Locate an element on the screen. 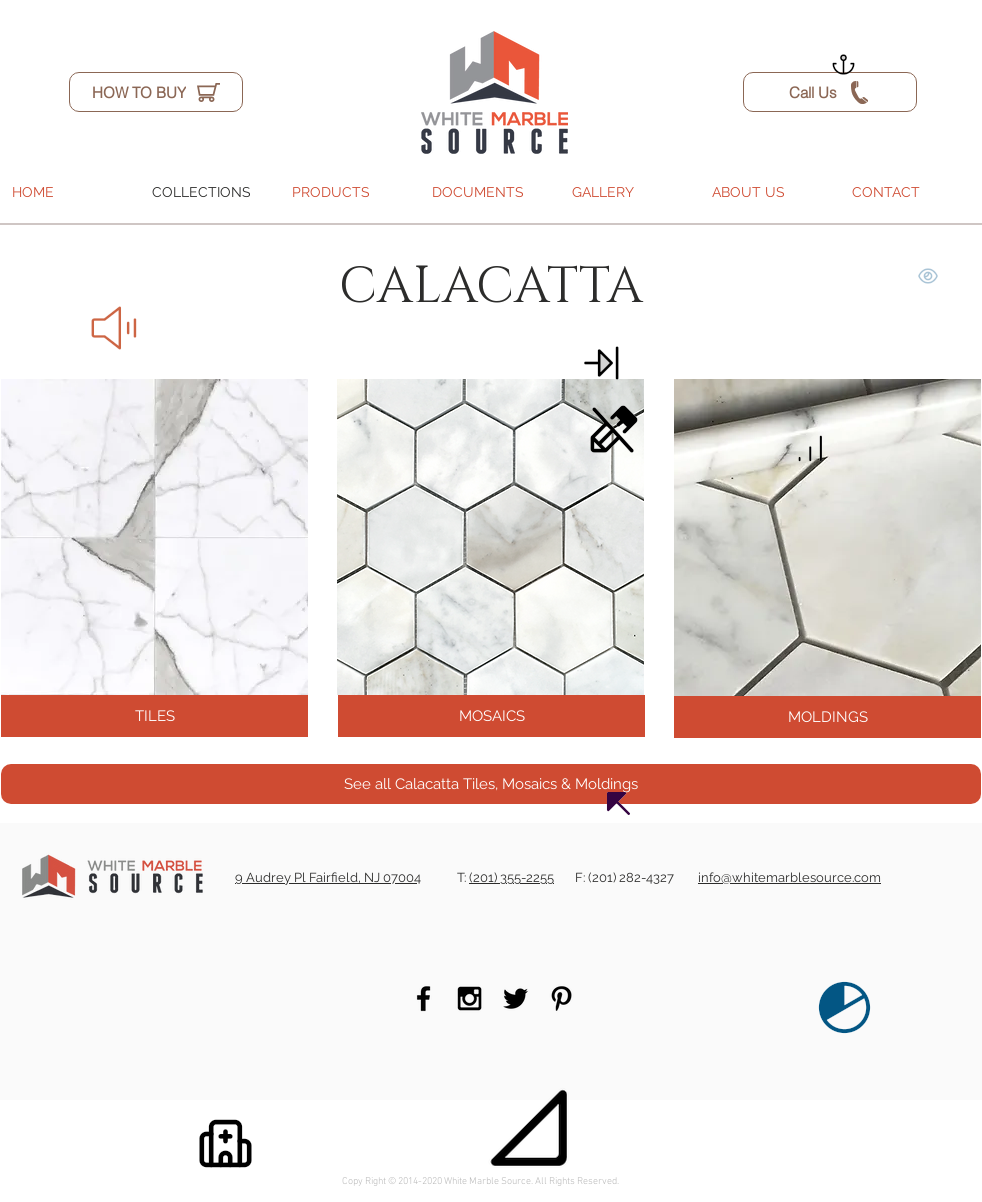  view or preview content is located at coordinates (928, 276).